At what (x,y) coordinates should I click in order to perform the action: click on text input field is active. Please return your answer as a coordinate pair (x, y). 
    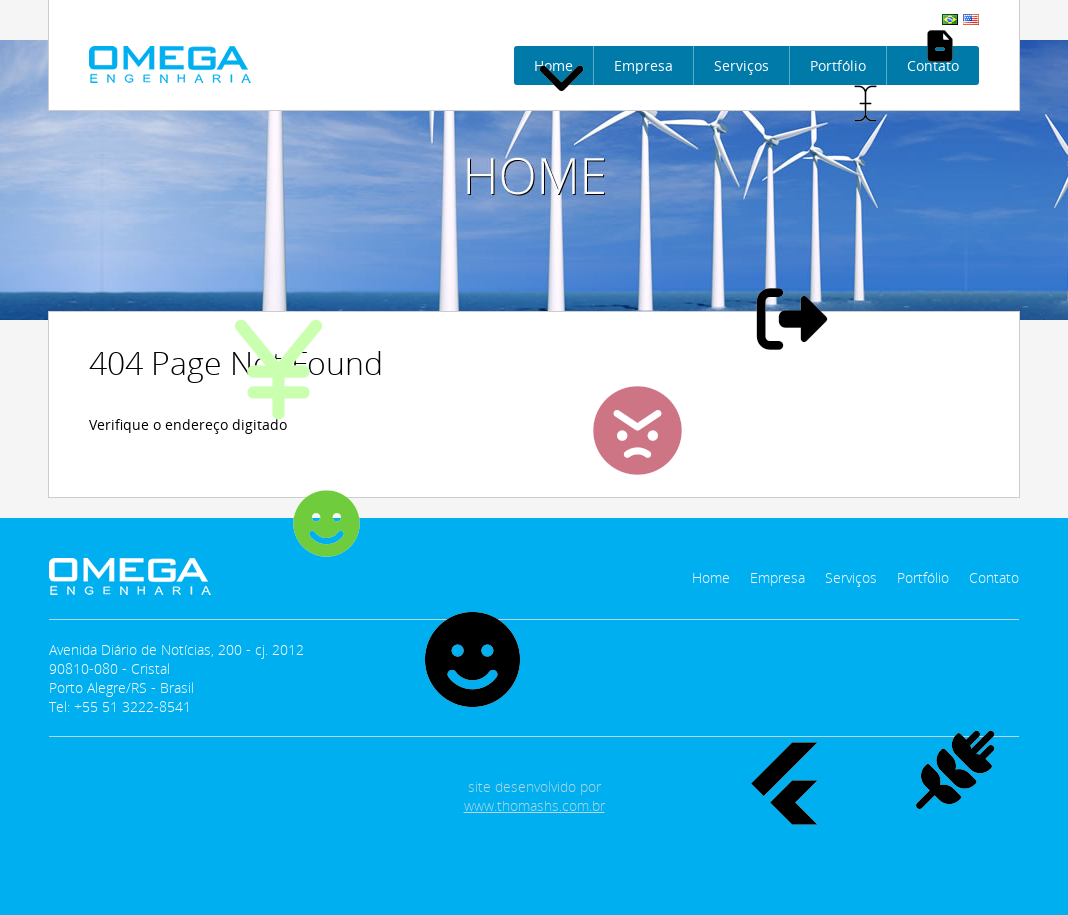
    Looking at the image, I should click on (865, 103).